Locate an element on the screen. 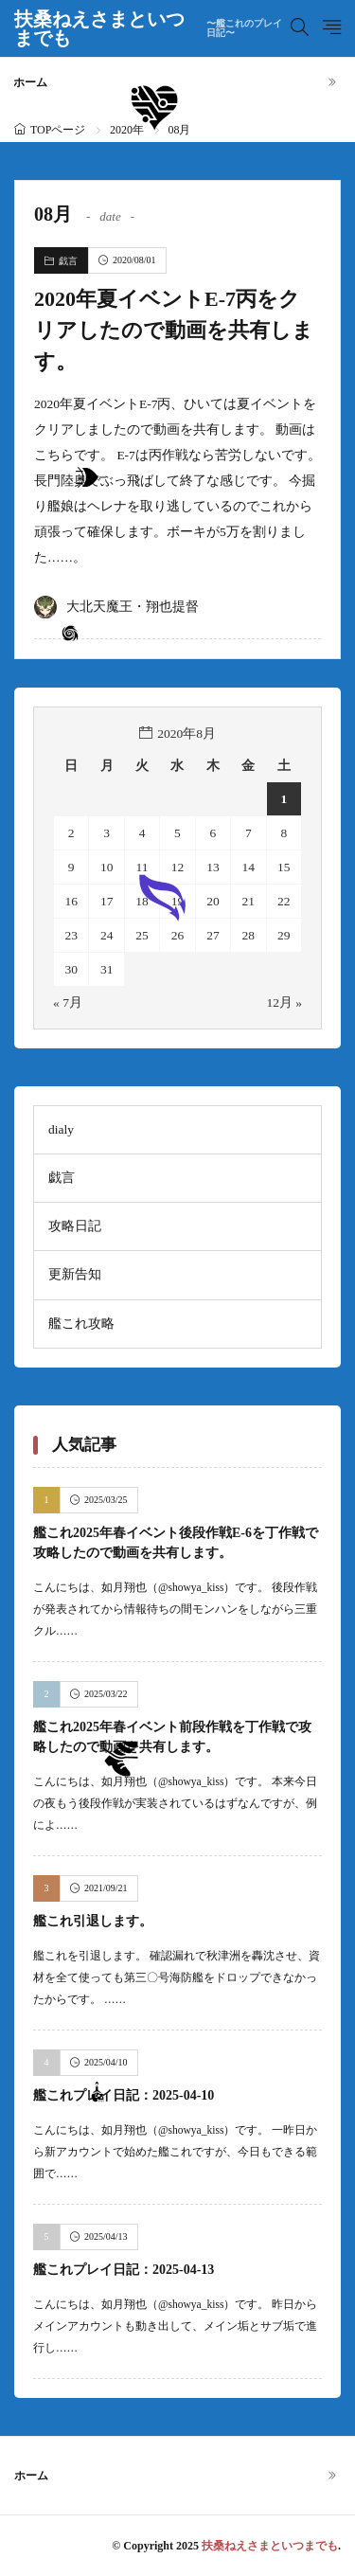 Image resolution: width=355 pixels, height=2576 pixels. represents an XOR logic gate in a circuit diagram is located at coordinates (91, 477).